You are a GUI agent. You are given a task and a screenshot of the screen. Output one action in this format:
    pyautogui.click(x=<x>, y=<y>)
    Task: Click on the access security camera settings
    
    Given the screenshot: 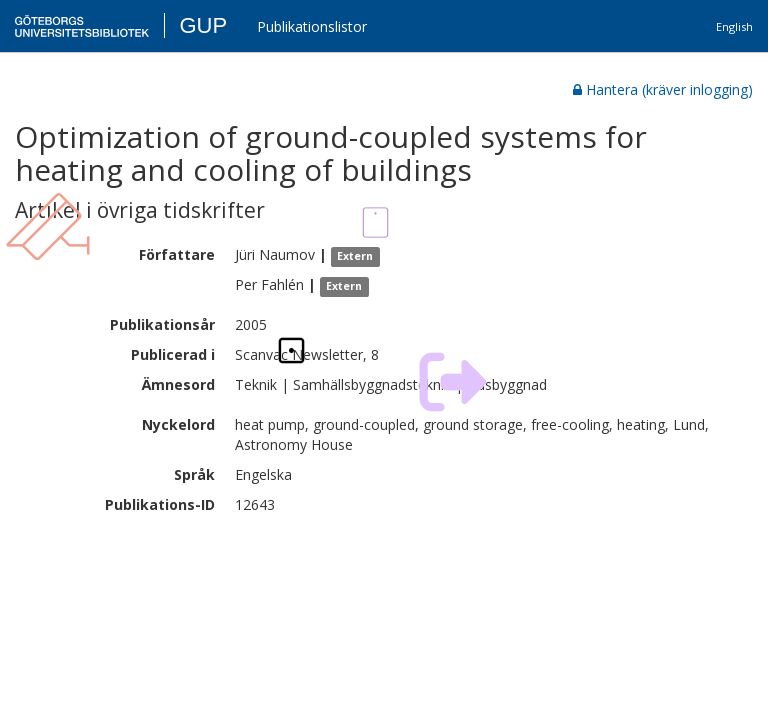 What is the action you would take?
    pyautogui.click(x=48, y=232)
    